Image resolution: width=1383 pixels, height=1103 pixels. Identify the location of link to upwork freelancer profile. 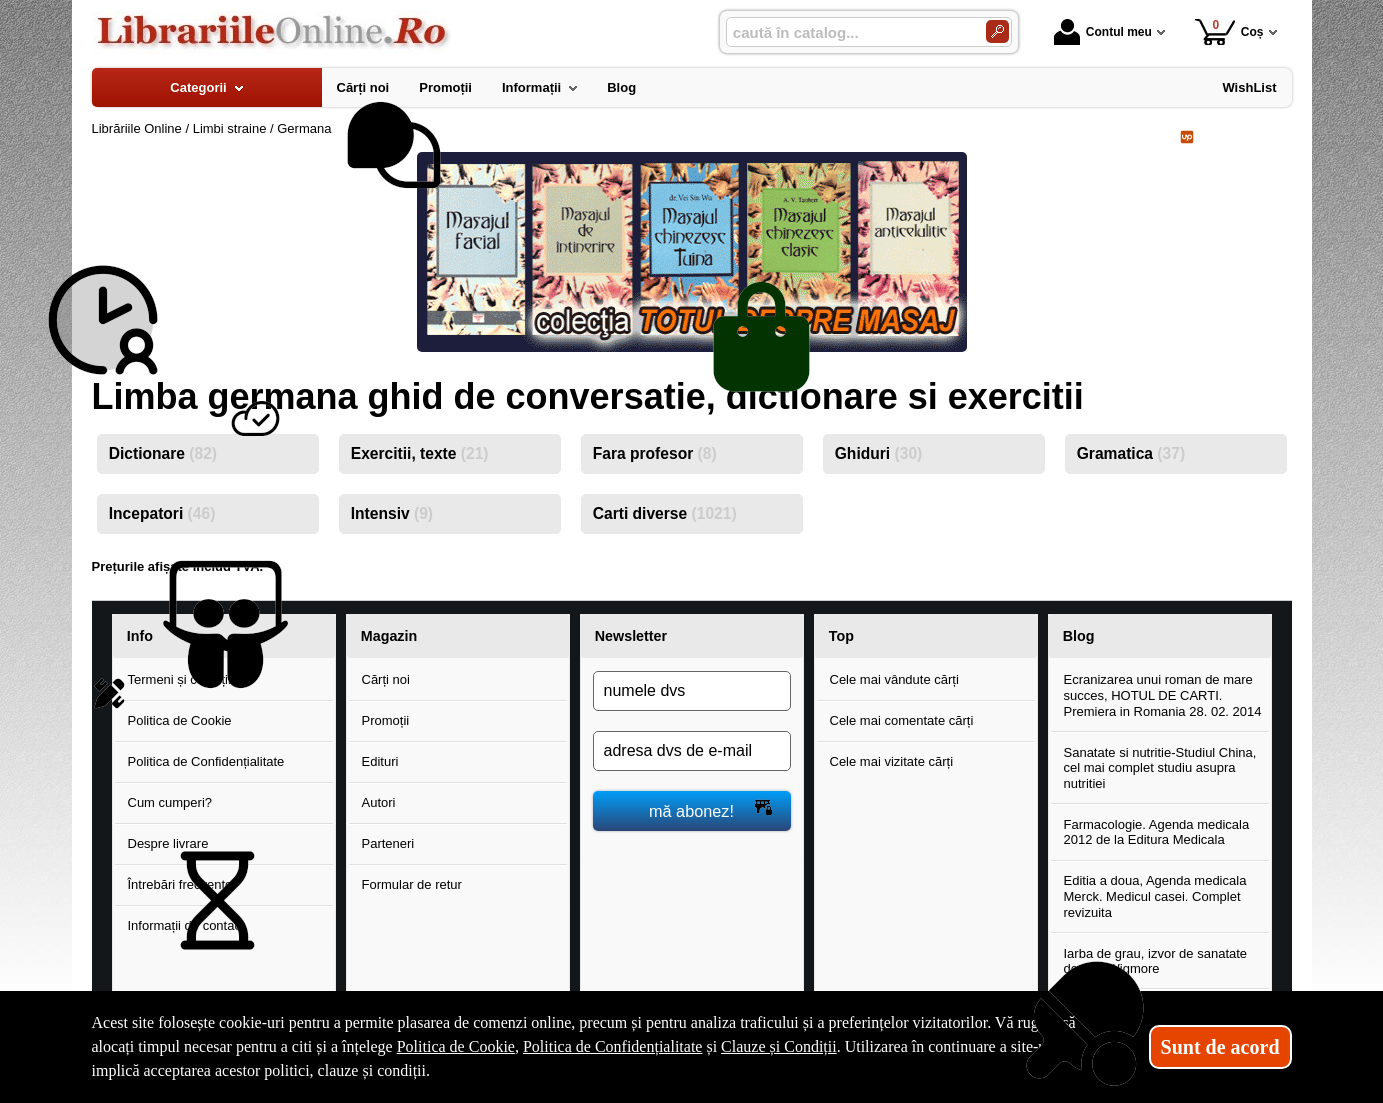
(1187, 137).